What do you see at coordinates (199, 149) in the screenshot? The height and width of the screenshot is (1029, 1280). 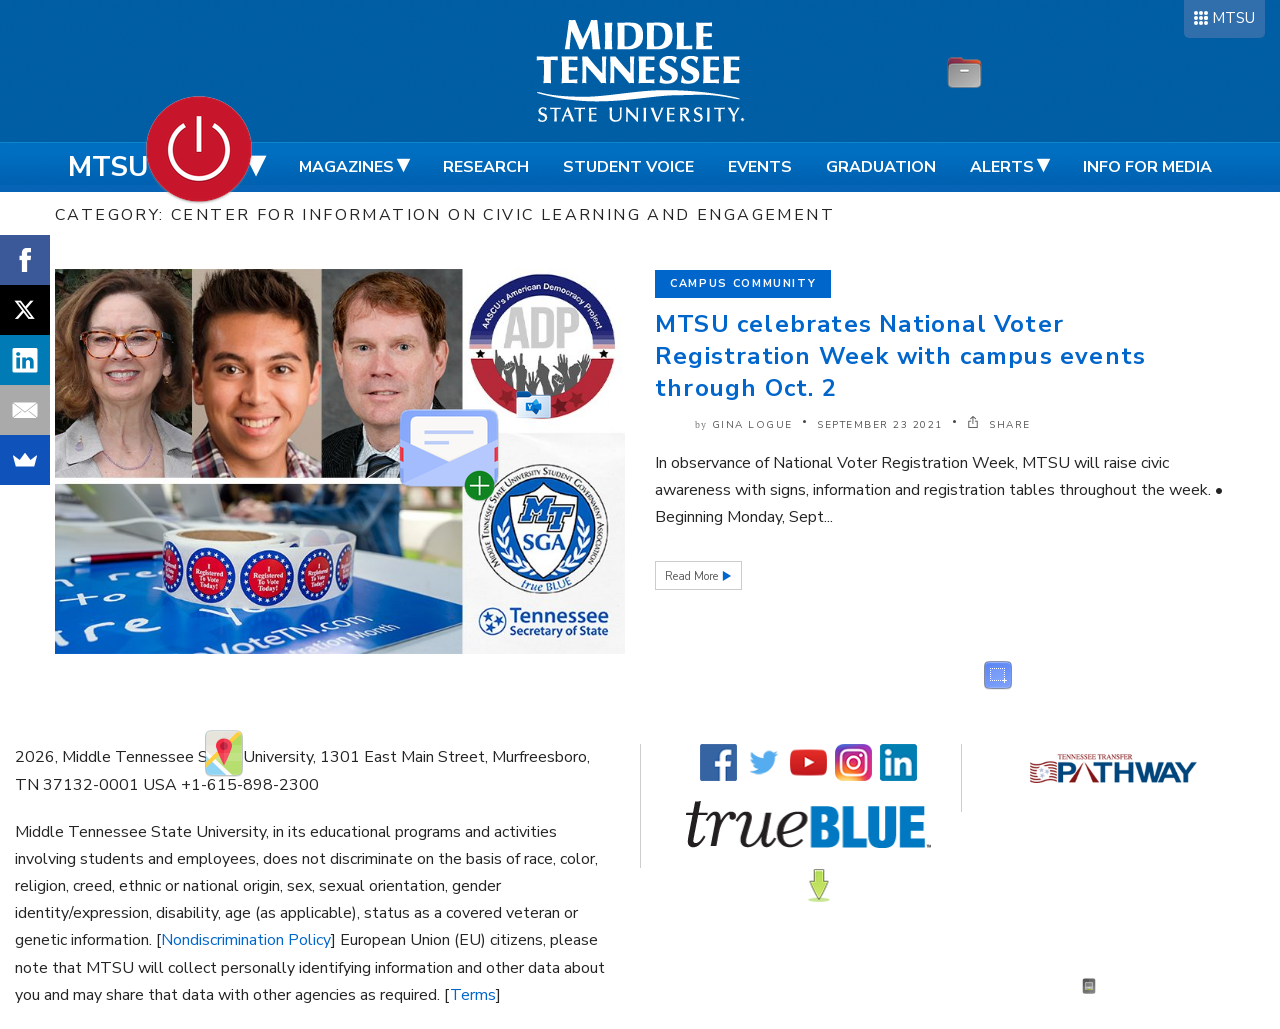 I see `shut down or power off the system` at bounding box center [199, 149].